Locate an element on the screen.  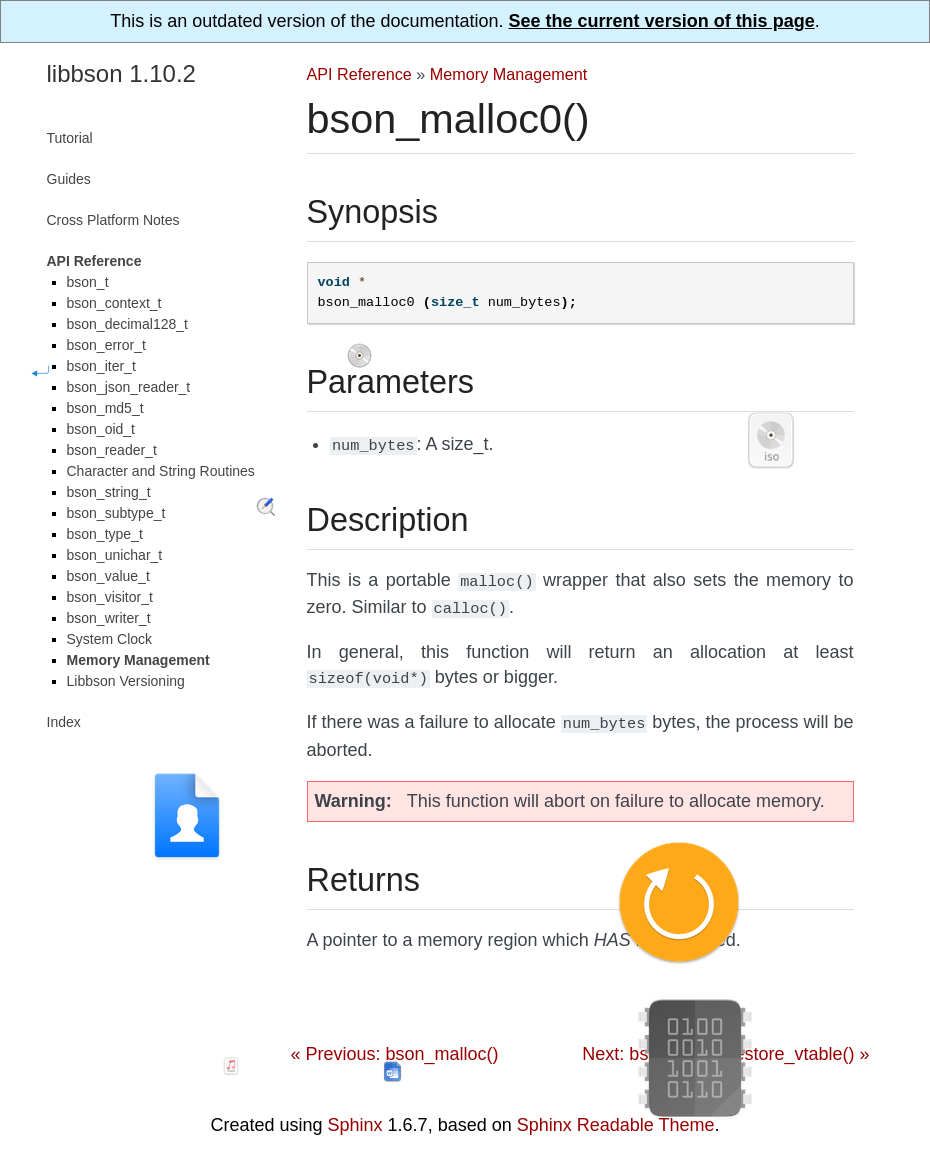
indicates a CD/DVD disc image file (.iso) is located at coordinates (771, 440).